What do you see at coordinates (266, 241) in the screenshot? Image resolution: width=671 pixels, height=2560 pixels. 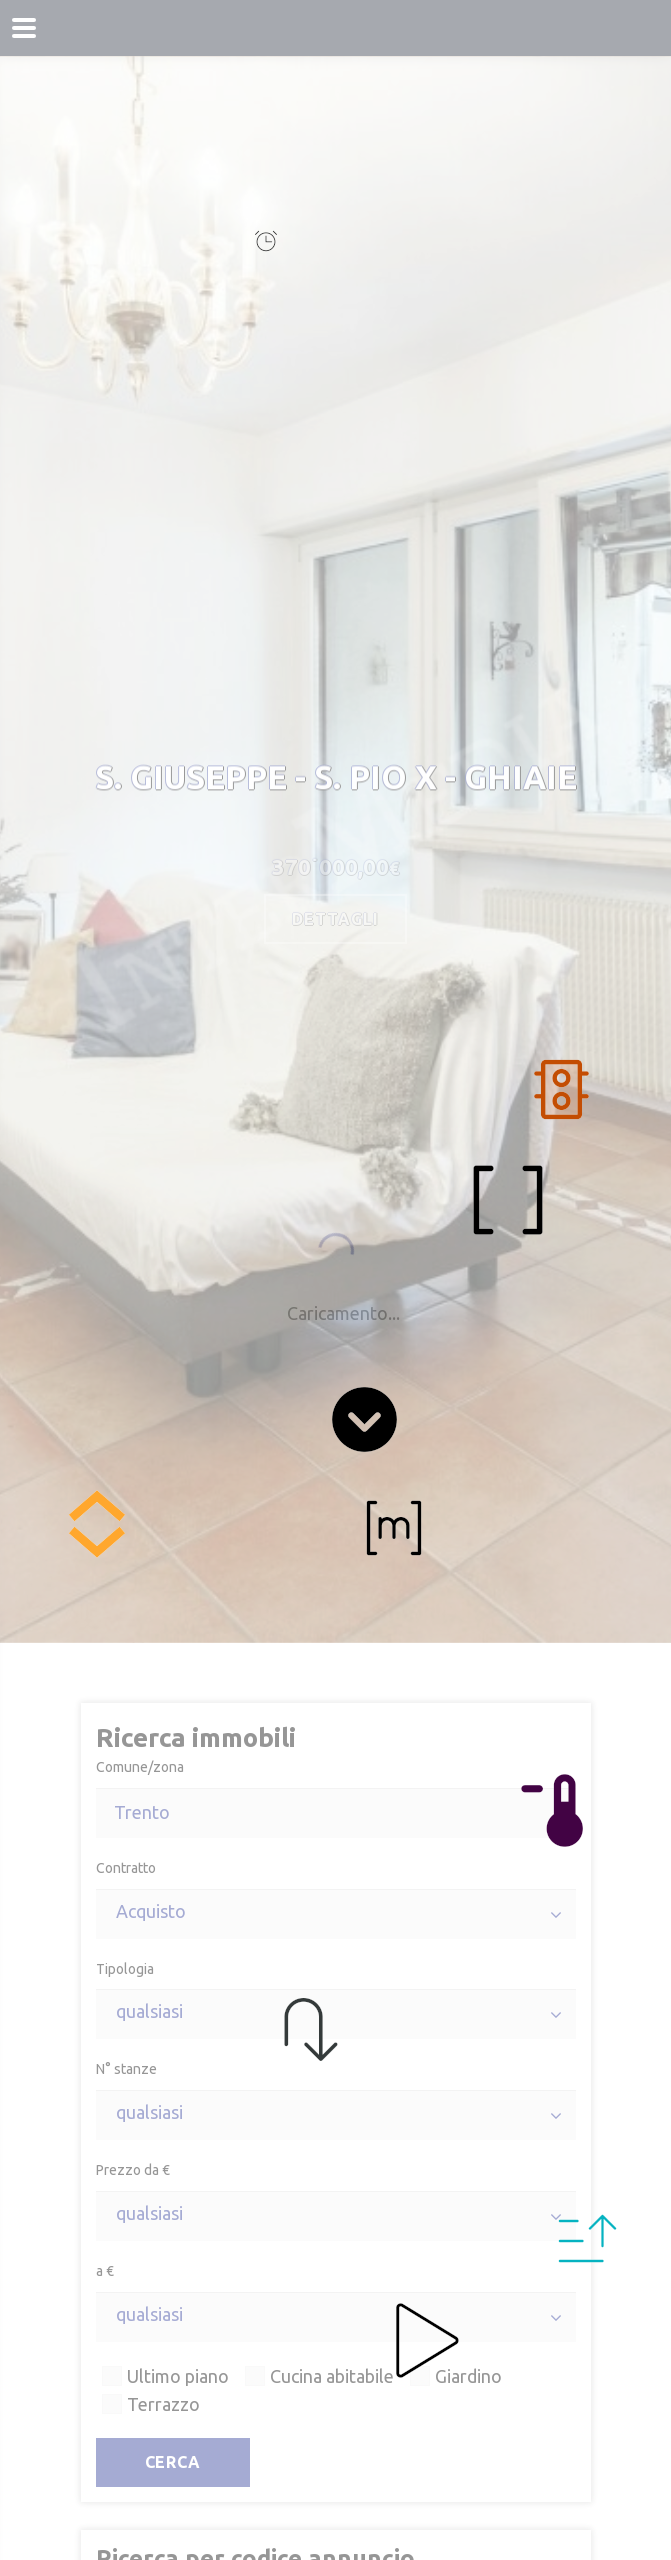 I see `set or manage alarms` at bounding box center [266, 241].